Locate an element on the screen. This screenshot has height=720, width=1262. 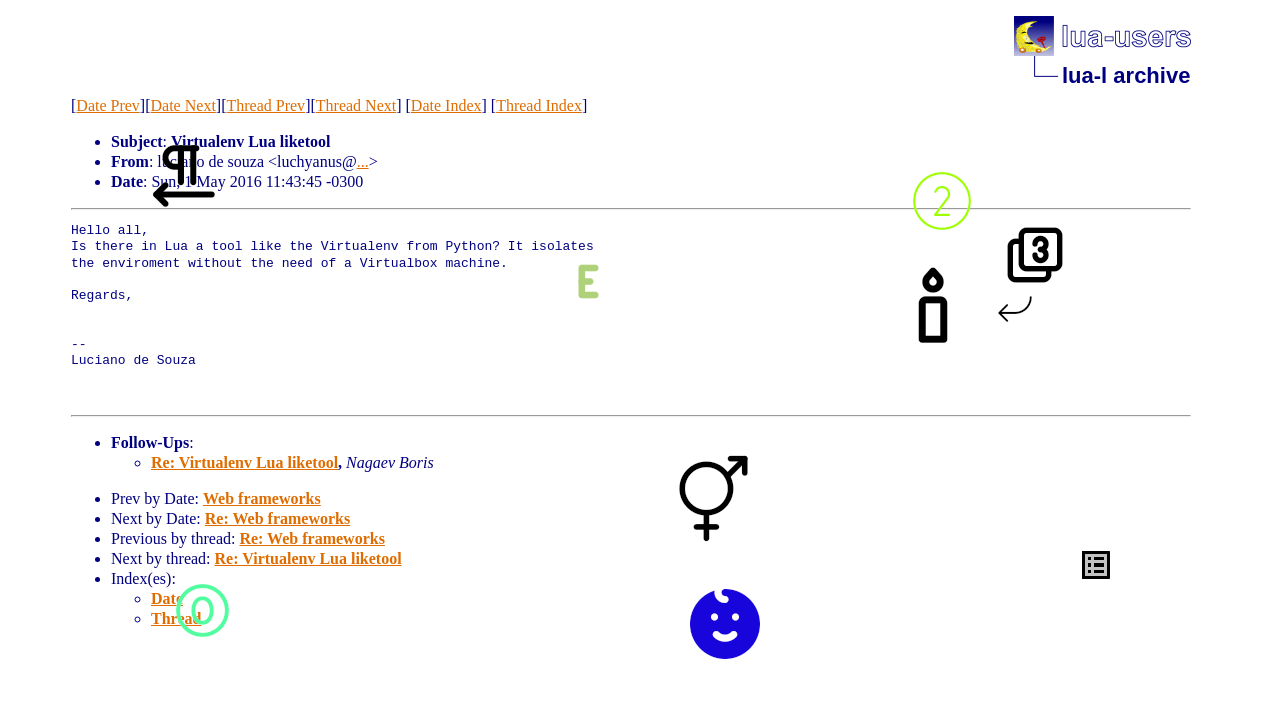
select gender or sex options is located at coordinates (713, 498).